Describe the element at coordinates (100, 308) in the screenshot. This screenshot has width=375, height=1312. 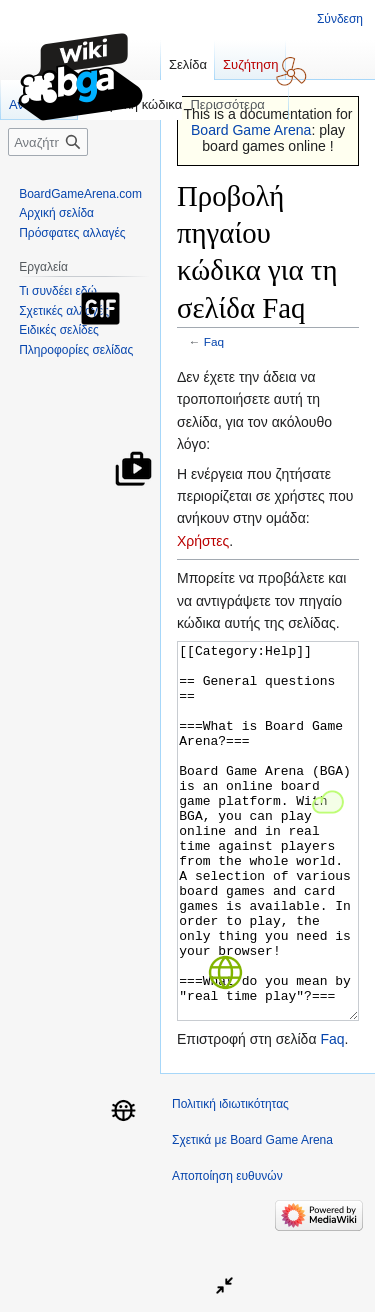
I see `insert a GIF into your message` at that location.